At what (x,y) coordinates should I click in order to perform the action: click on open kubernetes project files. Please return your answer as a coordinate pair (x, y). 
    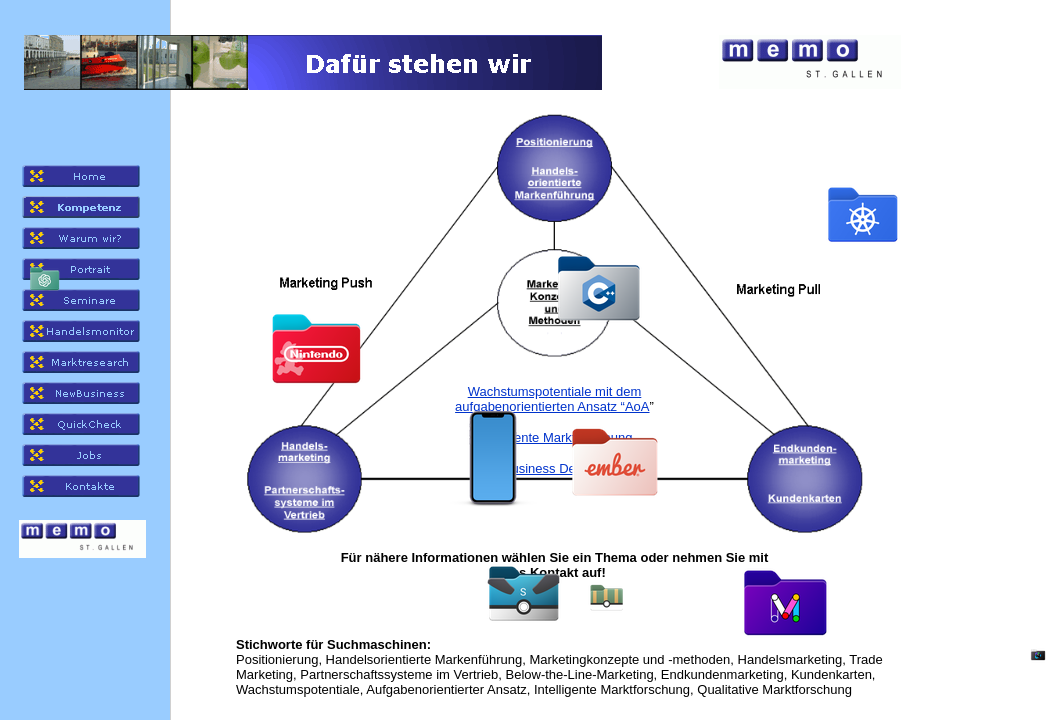
    Looking at the image, I should click on (862, 216).